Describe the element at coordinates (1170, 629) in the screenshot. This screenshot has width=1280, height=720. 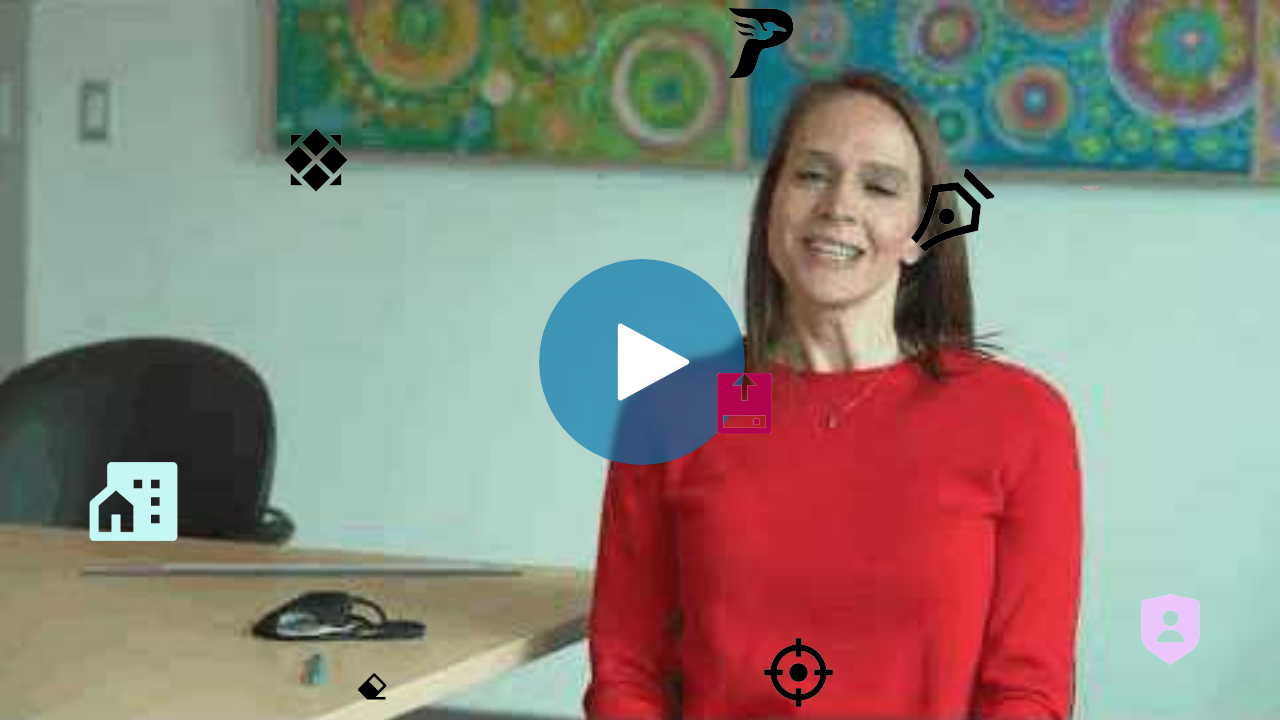
I see `access user privacy or security settings` at that location.